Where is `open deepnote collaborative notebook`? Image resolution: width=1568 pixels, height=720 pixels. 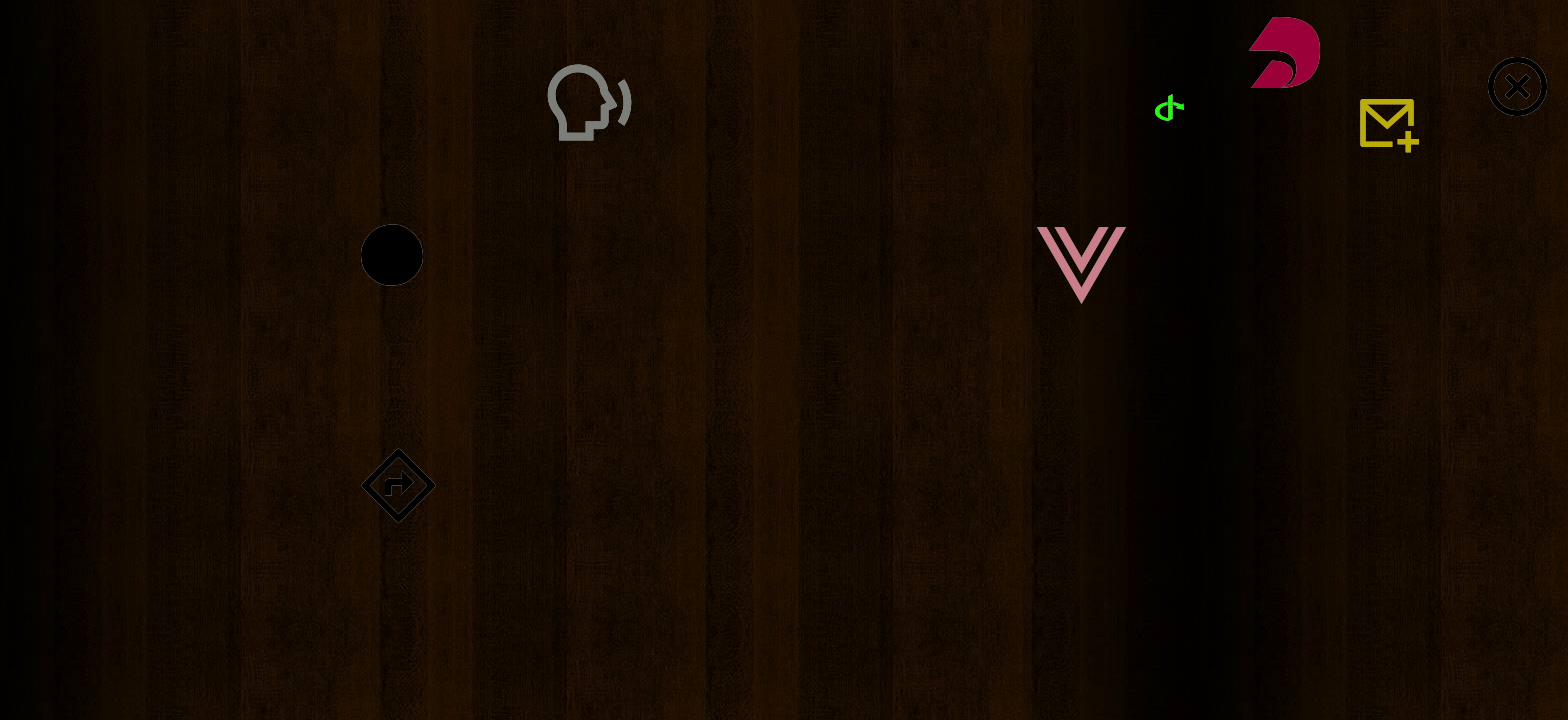 open deepnote collaborative notebook is located at coordinates (1284, 52).